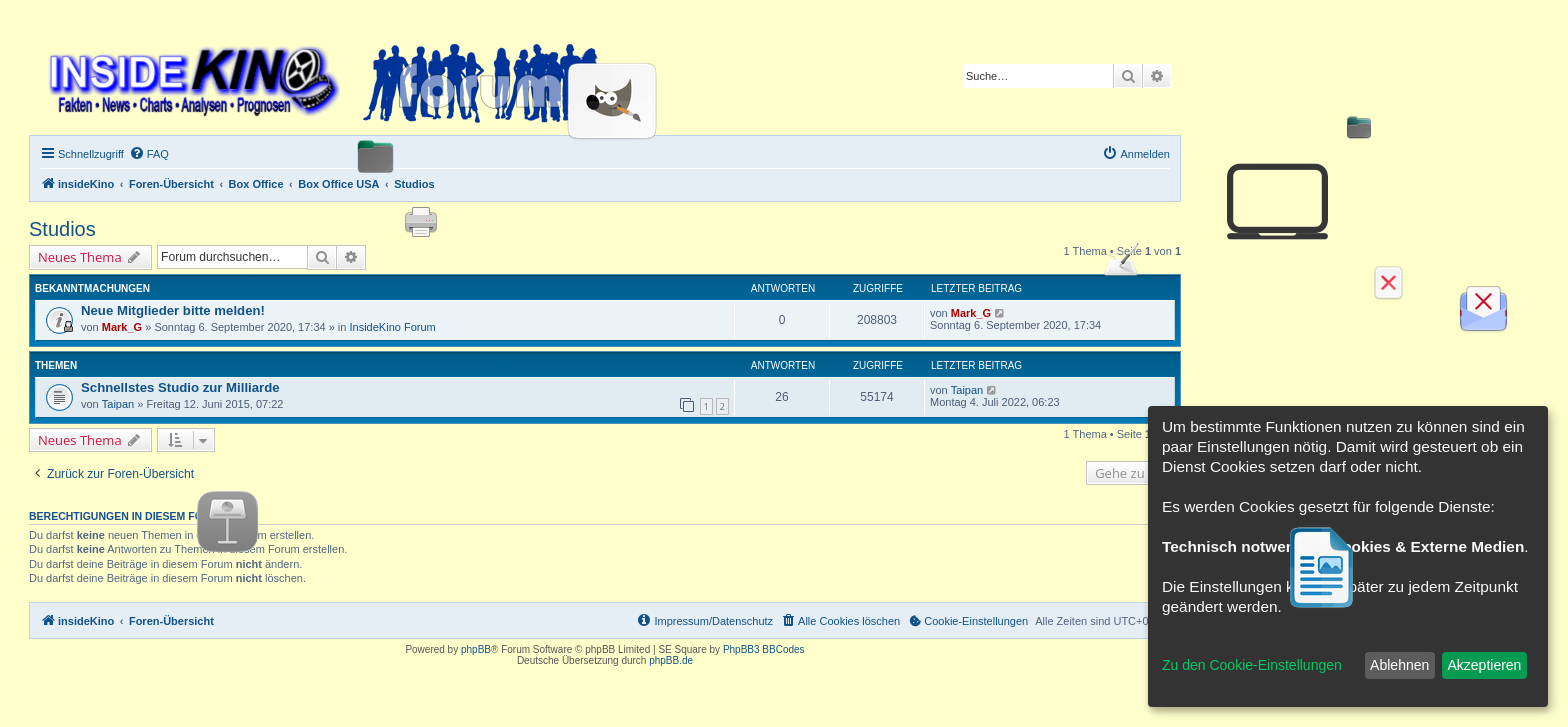 The height and width of the screenshot is (727, 1568). What do you see at coordinates (1359, 127) in the screenshot?
I see `view contents of an open folder` at bounding box center [1359, 127].